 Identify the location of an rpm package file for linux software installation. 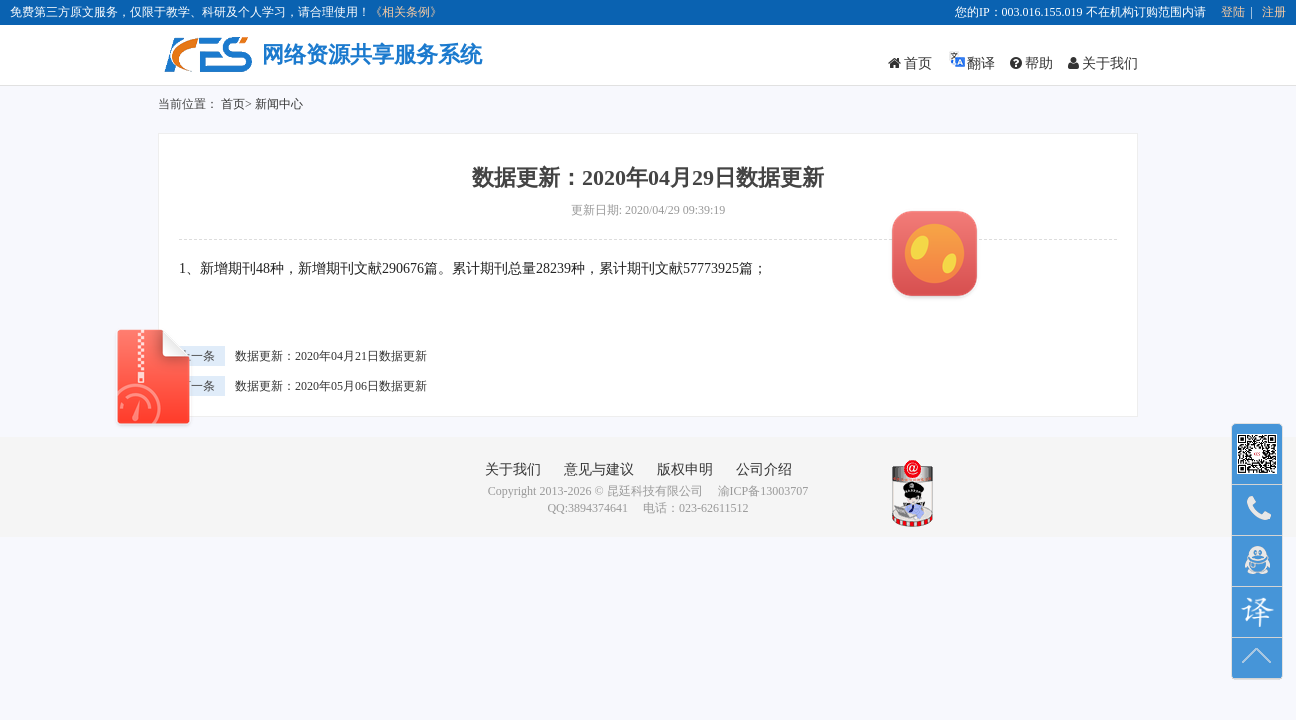
(153, 378).